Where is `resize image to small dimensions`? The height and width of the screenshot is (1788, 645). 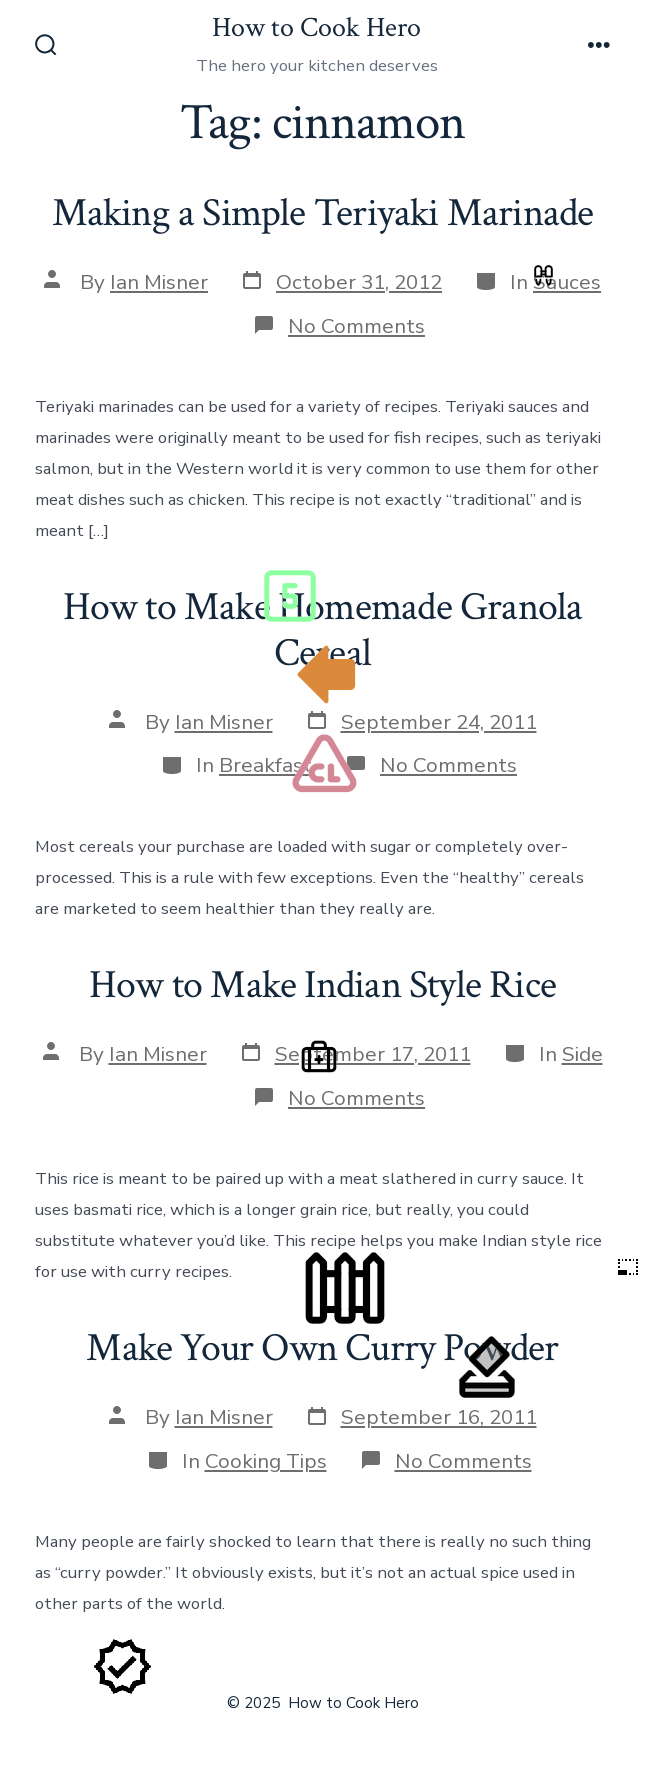 resize image to small dimensions is located at coordinates (628, 1267).